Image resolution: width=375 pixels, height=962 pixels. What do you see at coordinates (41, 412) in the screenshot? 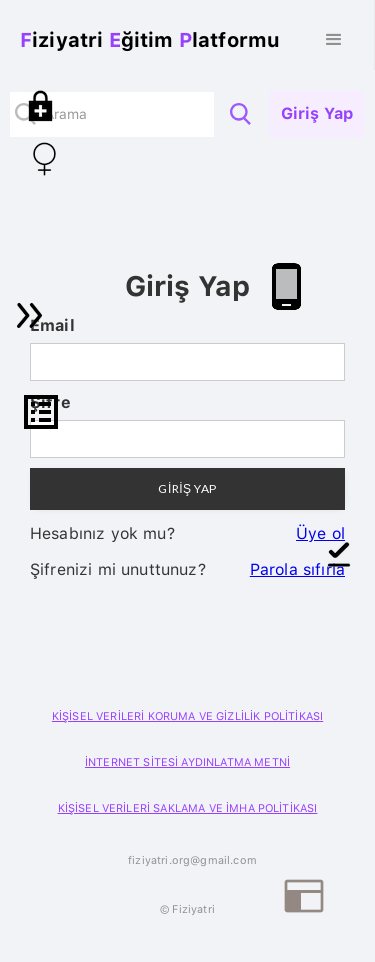
I see `view a detailed list or checklist` at bounding box center [41, 412].